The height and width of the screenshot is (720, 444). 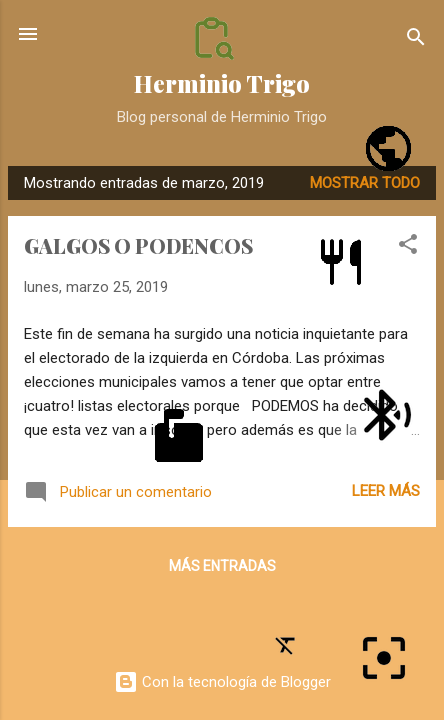 What do you see at coordinates (286, 645) in the screenshot?
I see `clear text formatting` at bounding box center [286, 645].